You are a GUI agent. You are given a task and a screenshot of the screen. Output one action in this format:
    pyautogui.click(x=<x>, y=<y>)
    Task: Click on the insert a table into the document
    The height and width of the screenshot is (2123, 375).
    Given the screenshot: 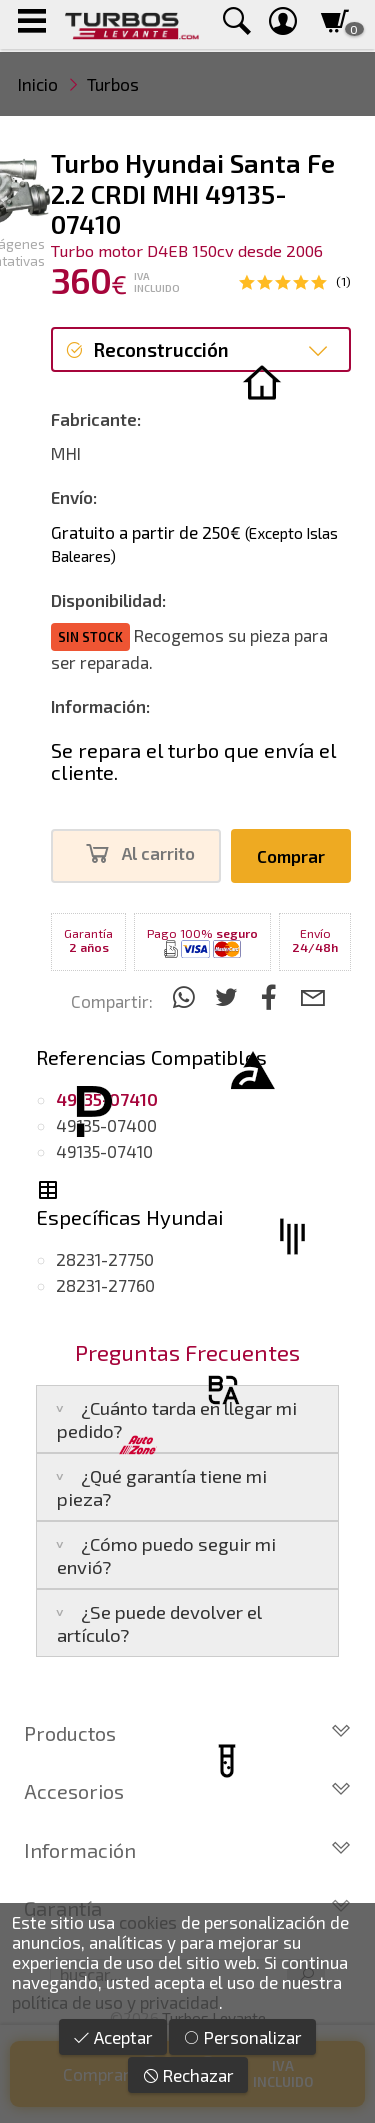 What is the action you would take?
    pyautogui.click(x=48, y=1190)
    